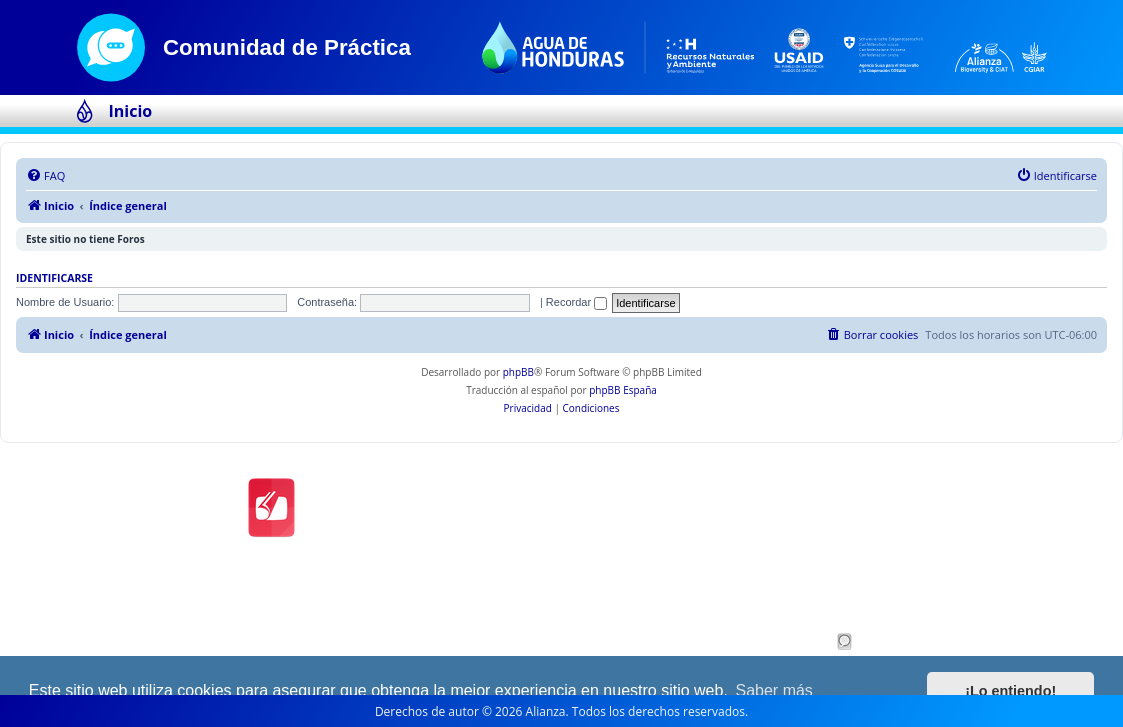  What do you see at coordinates (844, 641) in the screenshot?
I see `open disk management utility` at bounding box center [844, 641].